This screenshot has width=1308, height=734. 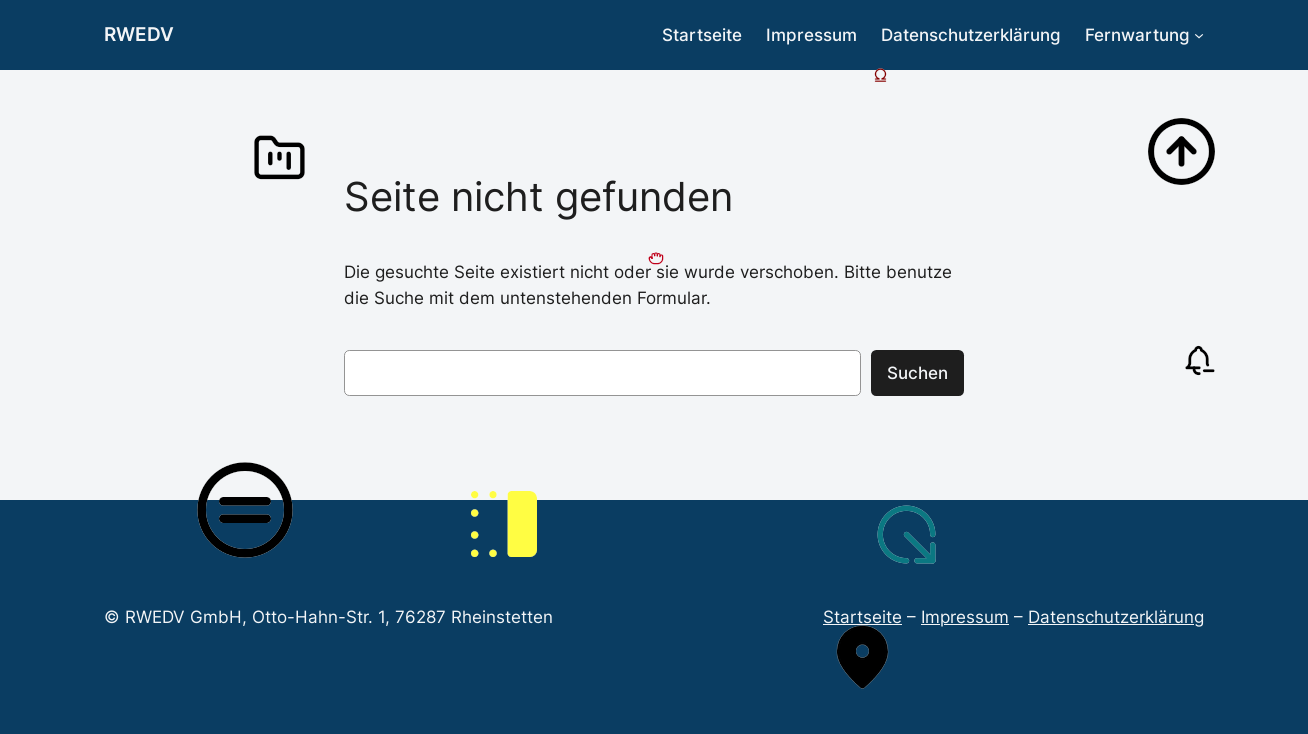 I want to click on align content to the right edge, so click(x=504, y=524).